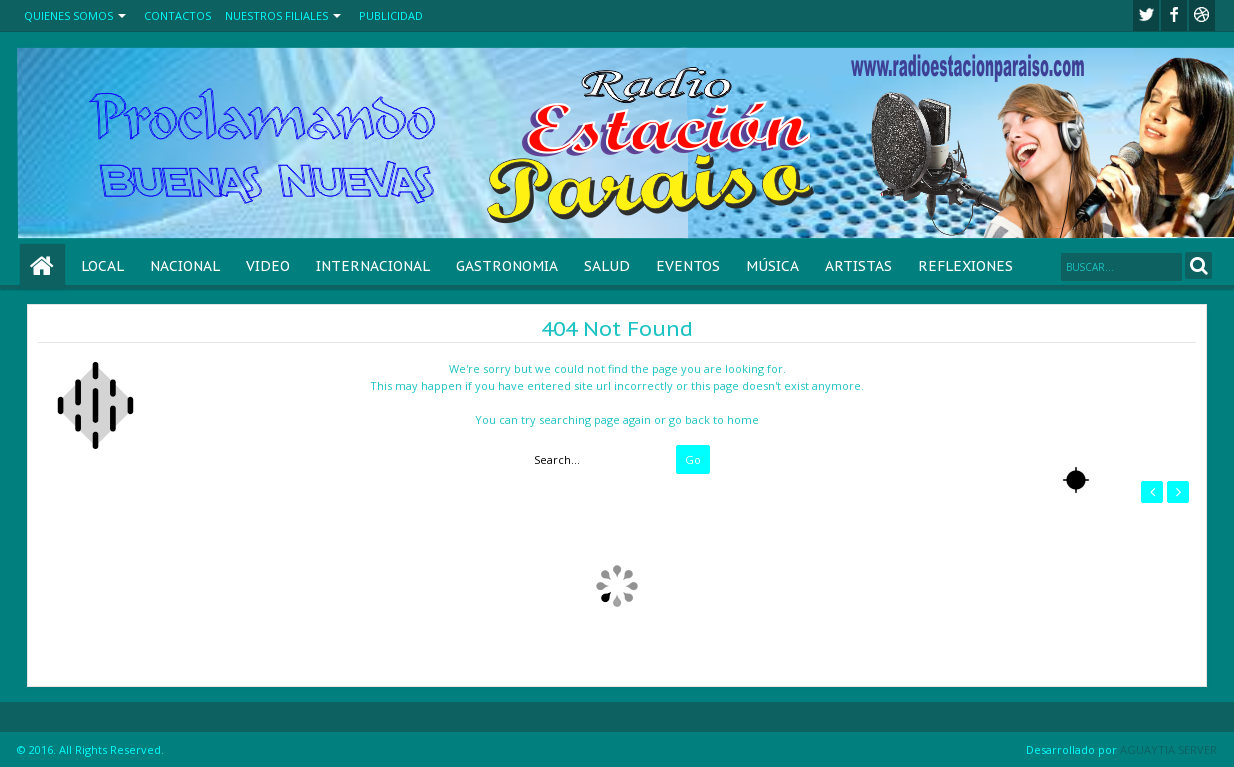 The height and width of the screenshot is (767, 1234). I want to click on open google podcasts app, so click(95, 405).